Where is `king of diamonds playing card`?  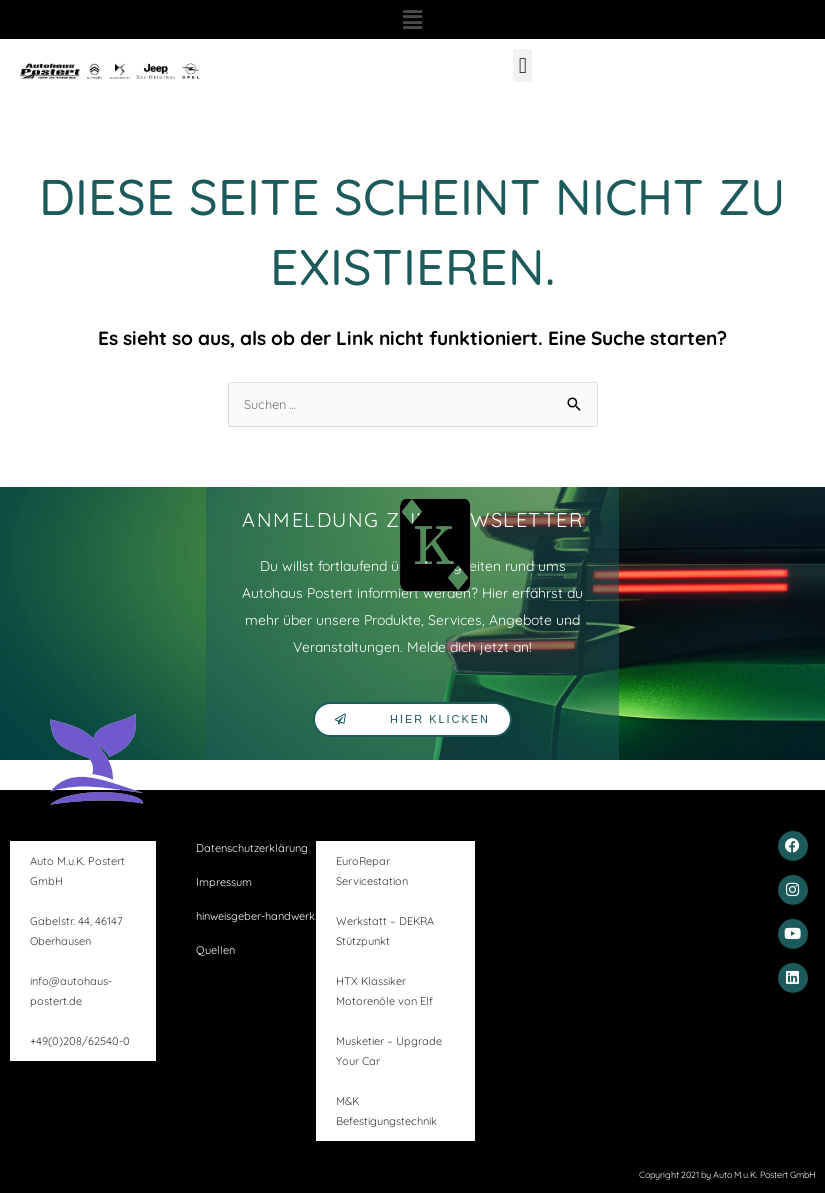
king of diamonds playing card is located at coordinates (435, 545).